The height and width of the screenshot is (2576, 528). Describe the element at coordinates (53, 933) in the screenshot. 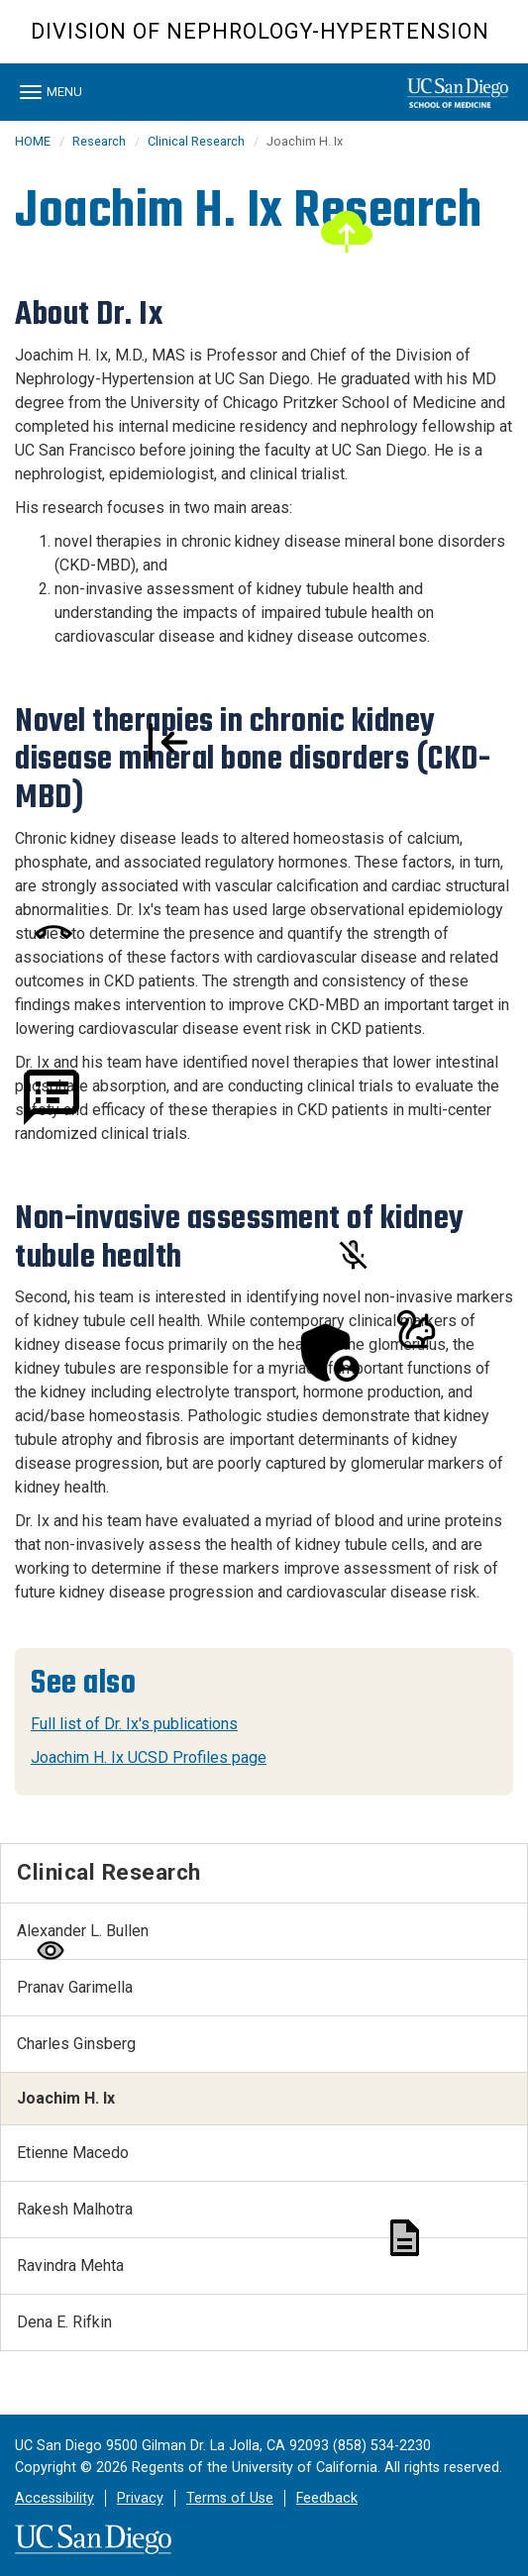

I see `end the current phone call` at that location.